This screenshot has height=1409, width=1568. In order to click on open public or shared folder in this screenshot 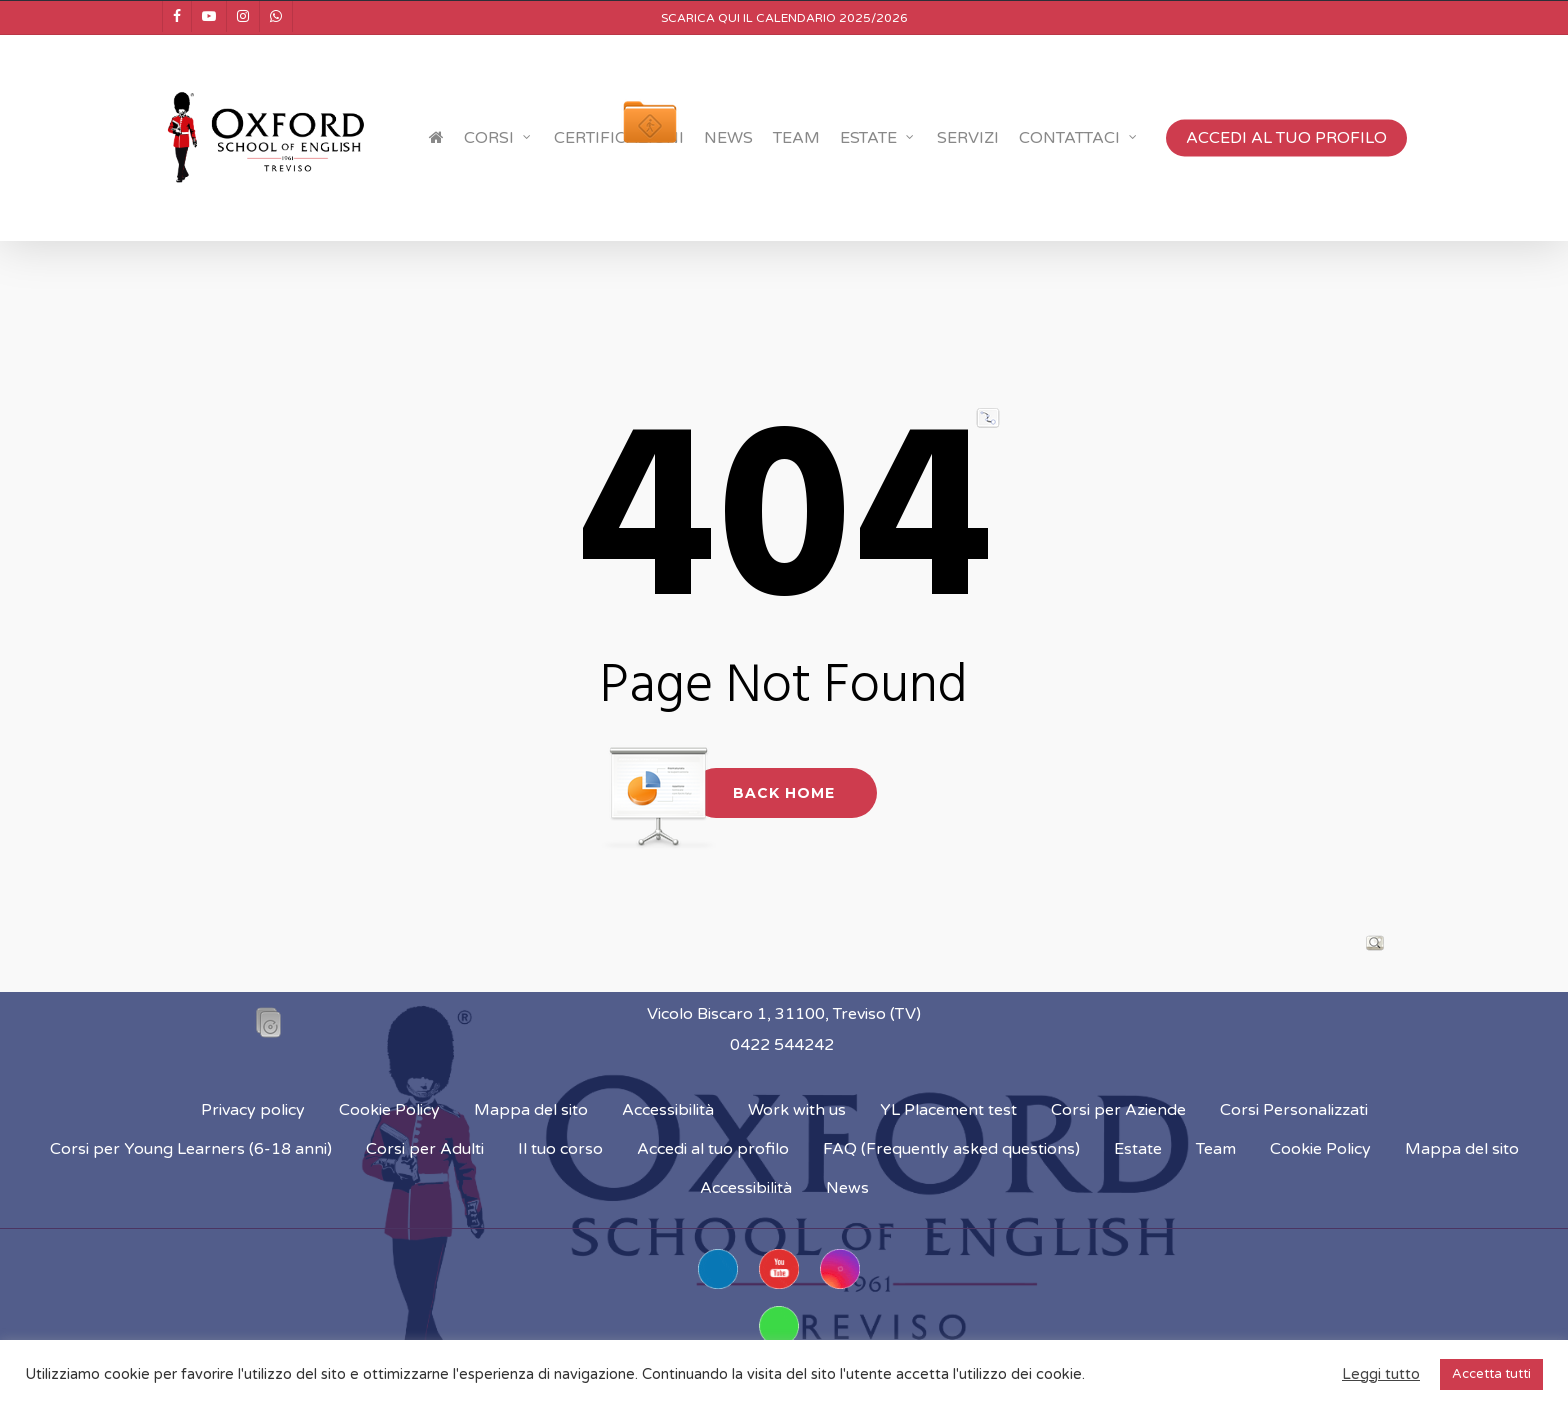, I will do `click(650, 122)`.